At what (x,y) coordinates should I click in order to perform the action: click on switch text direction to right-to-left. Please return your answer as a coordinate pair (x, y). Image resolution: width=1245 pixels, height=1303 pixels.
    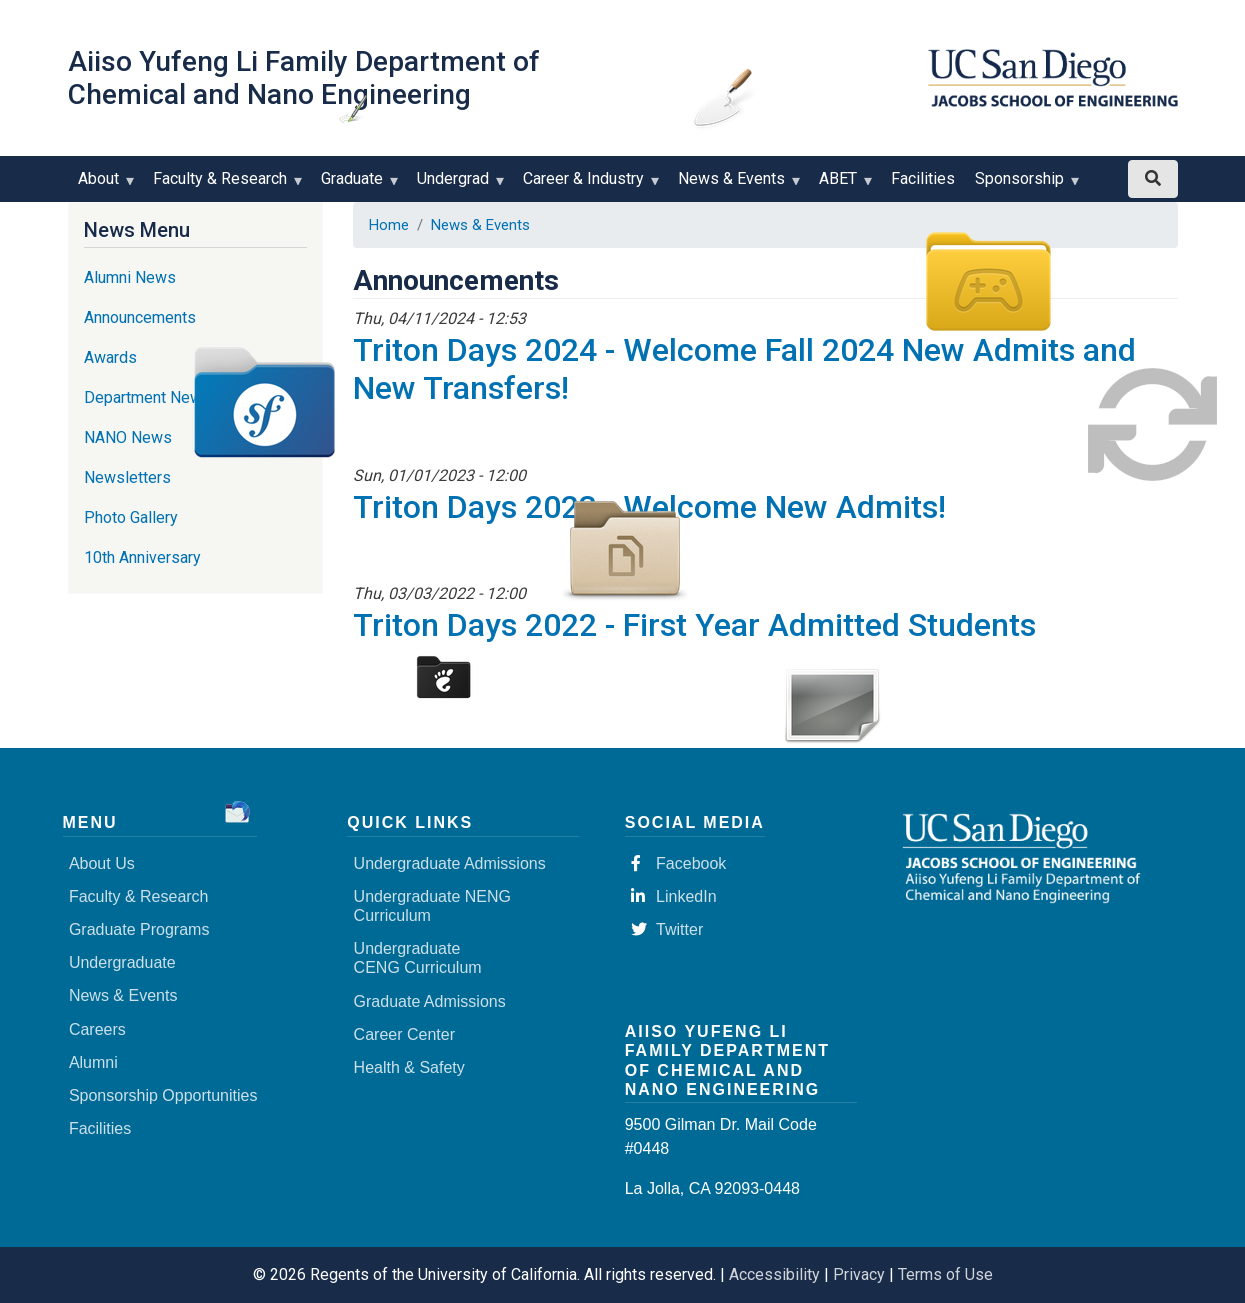
    Looking at the image, I should click on (353, 109).